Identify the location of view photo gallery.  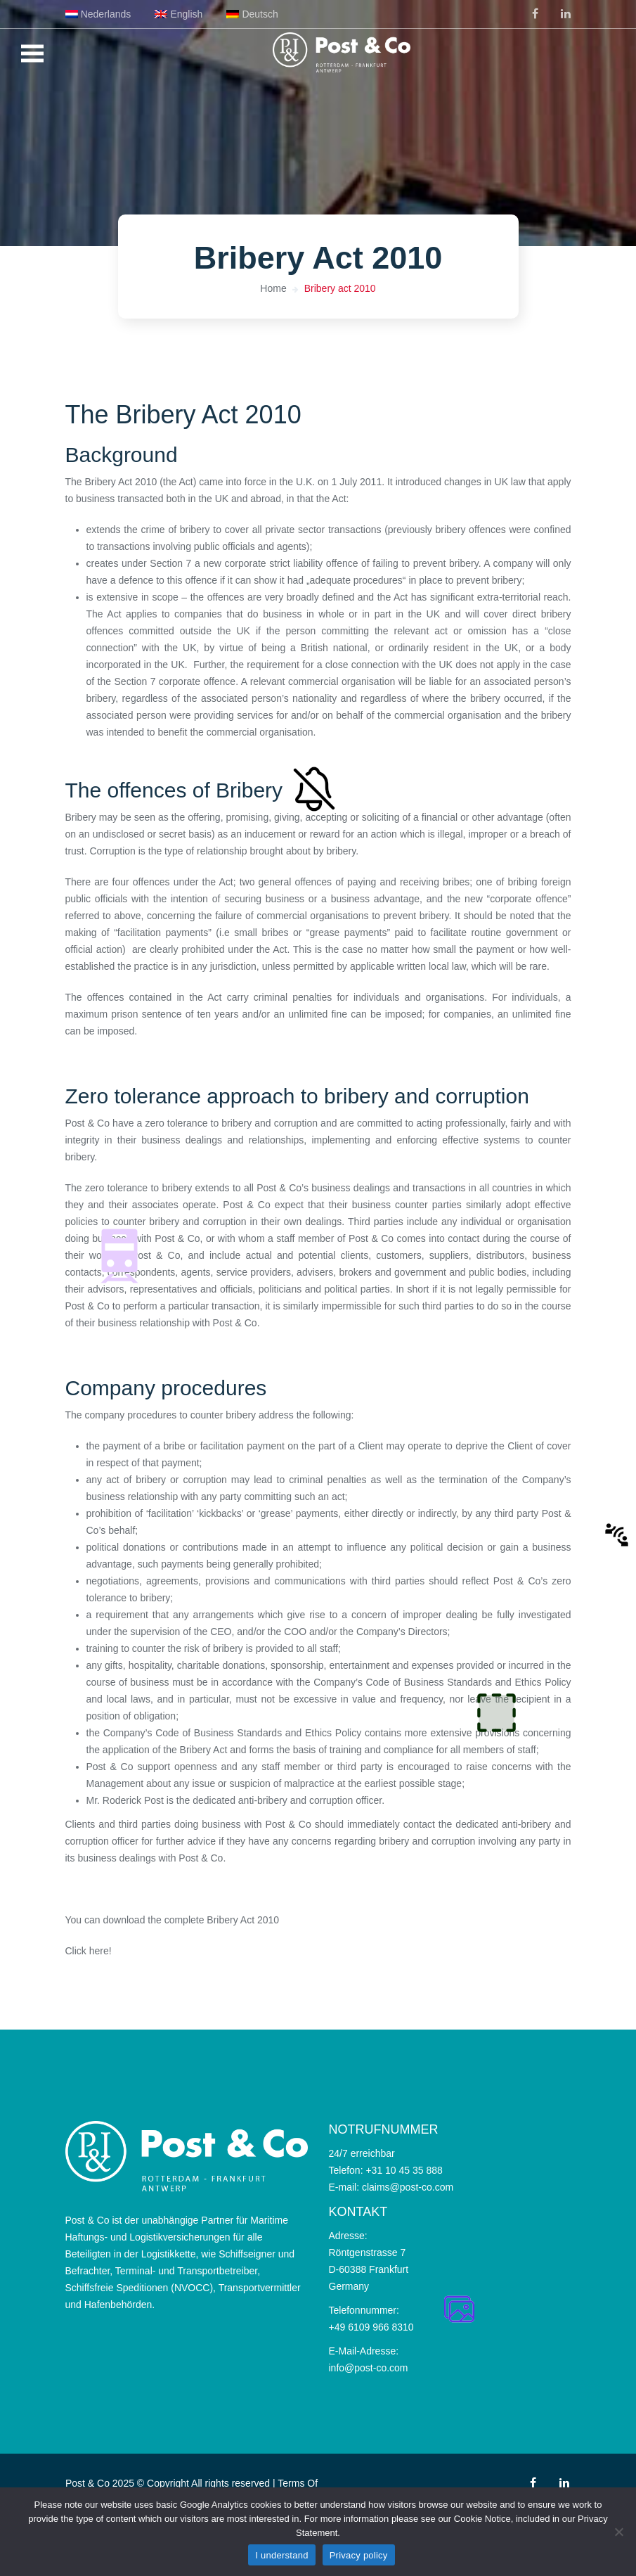
(459, 2309).